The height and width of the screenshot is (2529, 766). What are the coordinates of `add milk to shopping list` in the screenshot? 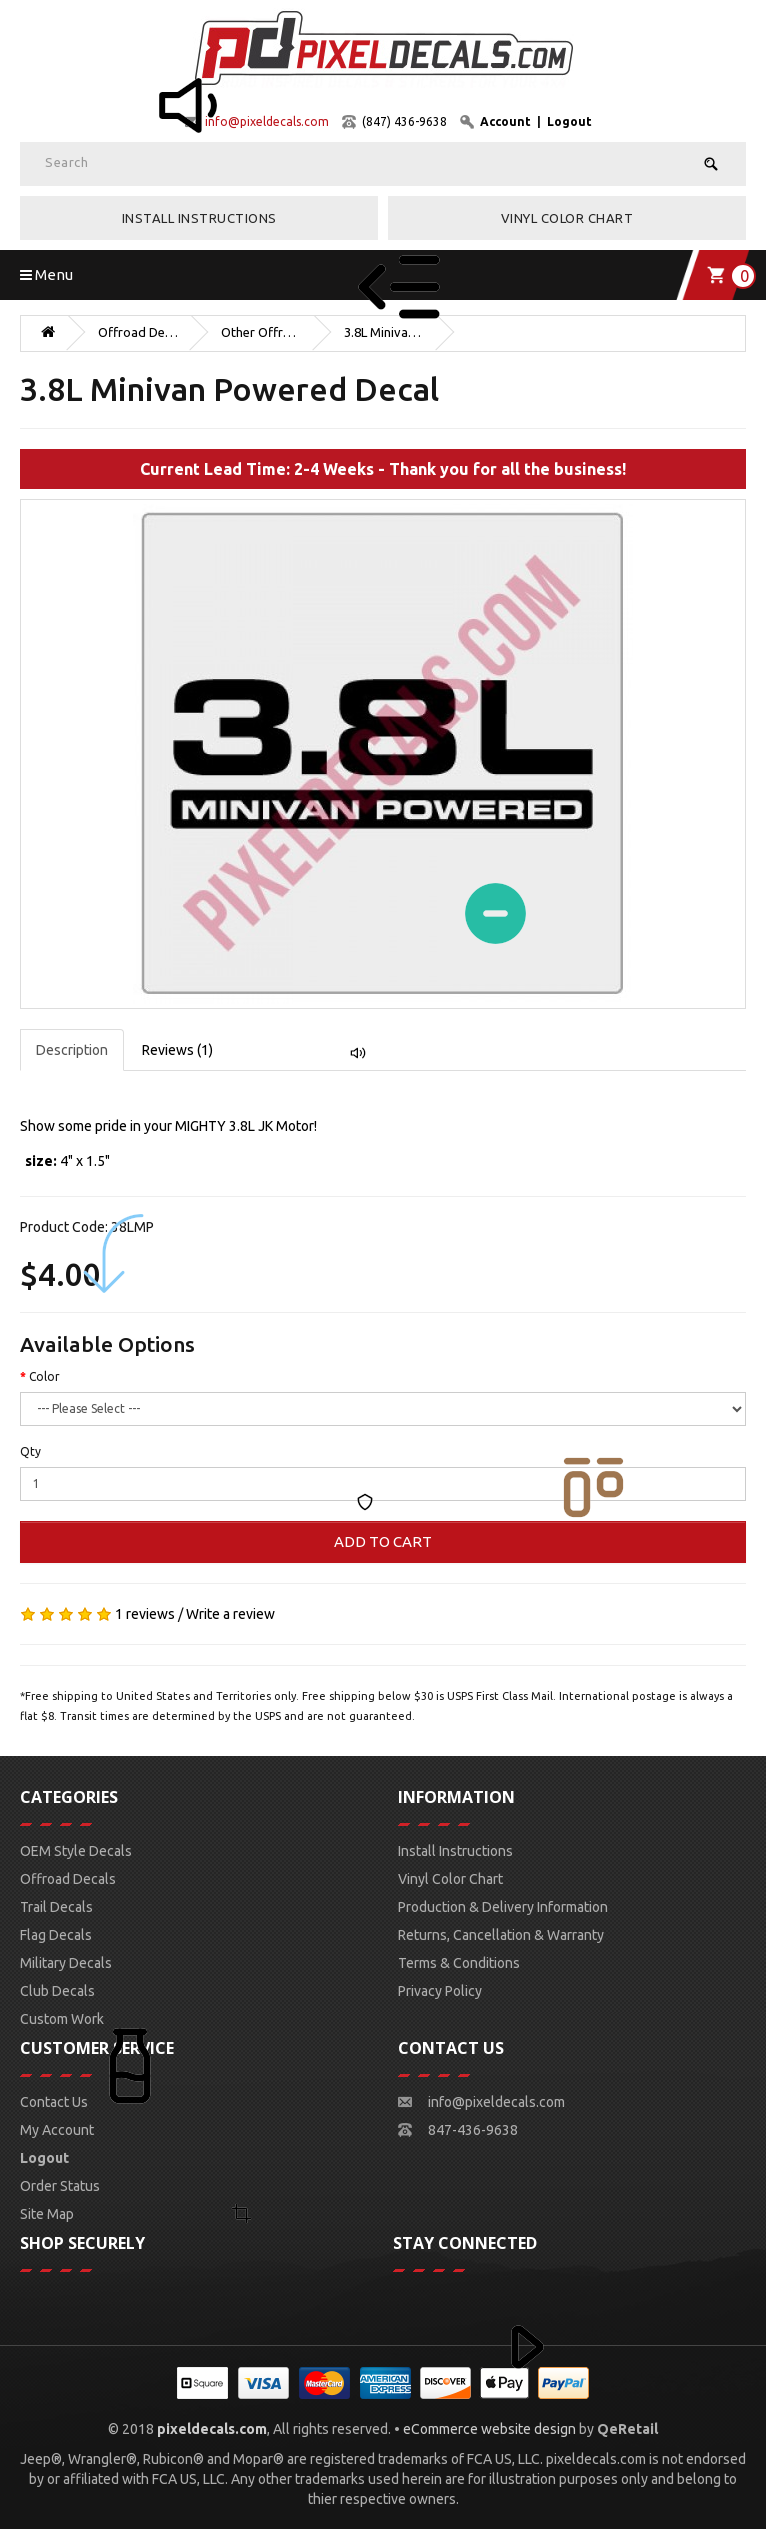 It's located at (130, 2066).